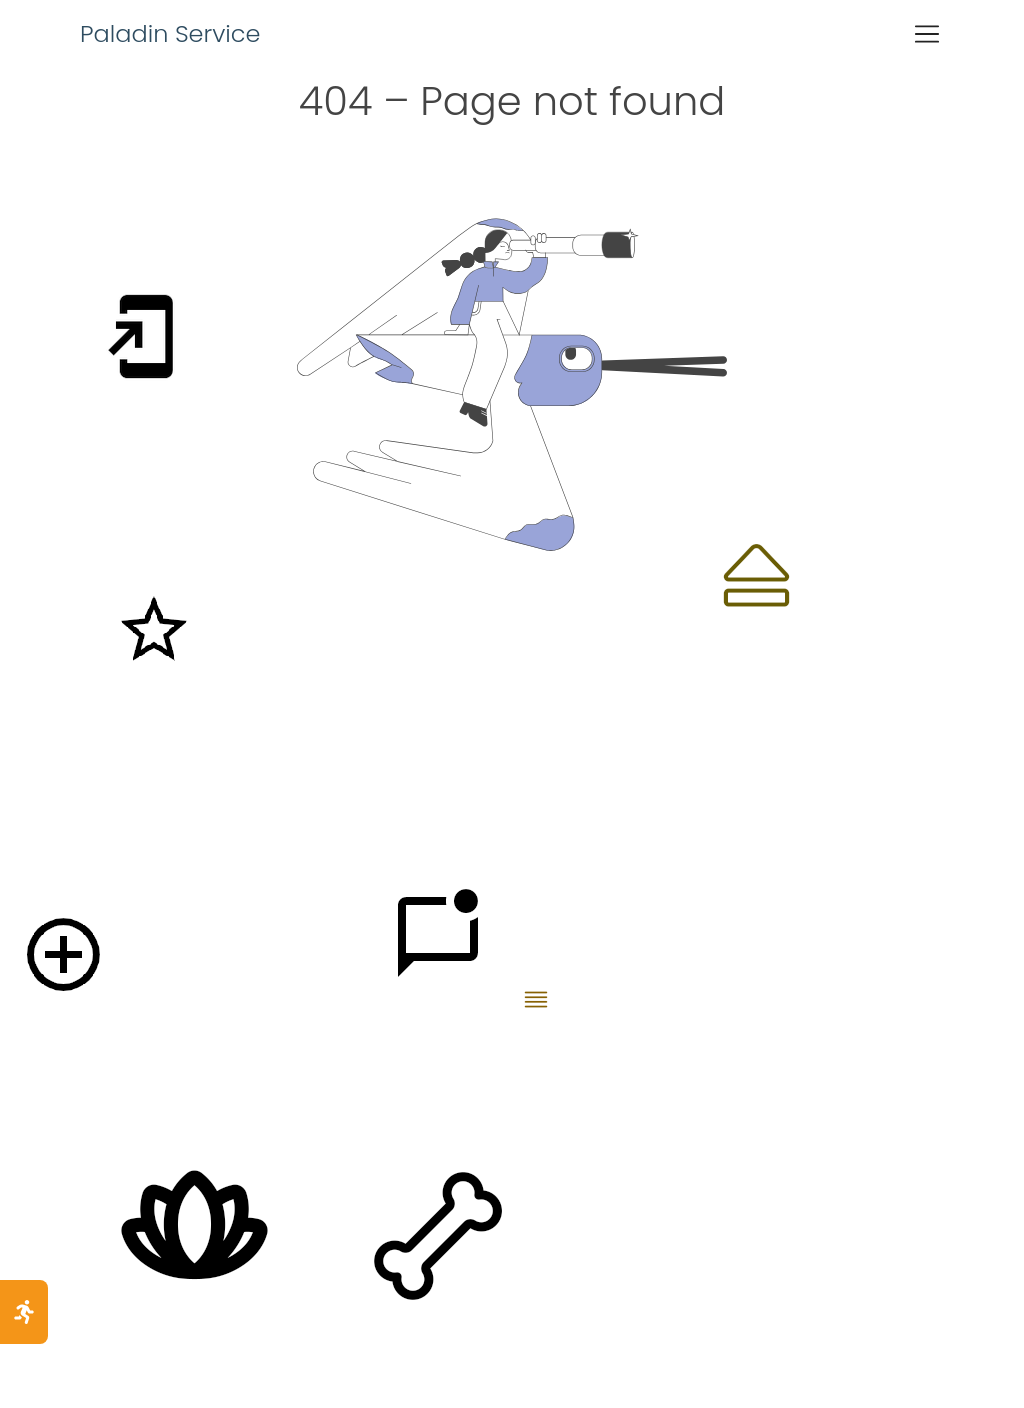 The height and width of the screenshot is (1408, 1024). What do you see at coordinates (194, 1229) in the screenshot?
I see `access meditation or mindfulness features` at bounding box center [194, 1229].